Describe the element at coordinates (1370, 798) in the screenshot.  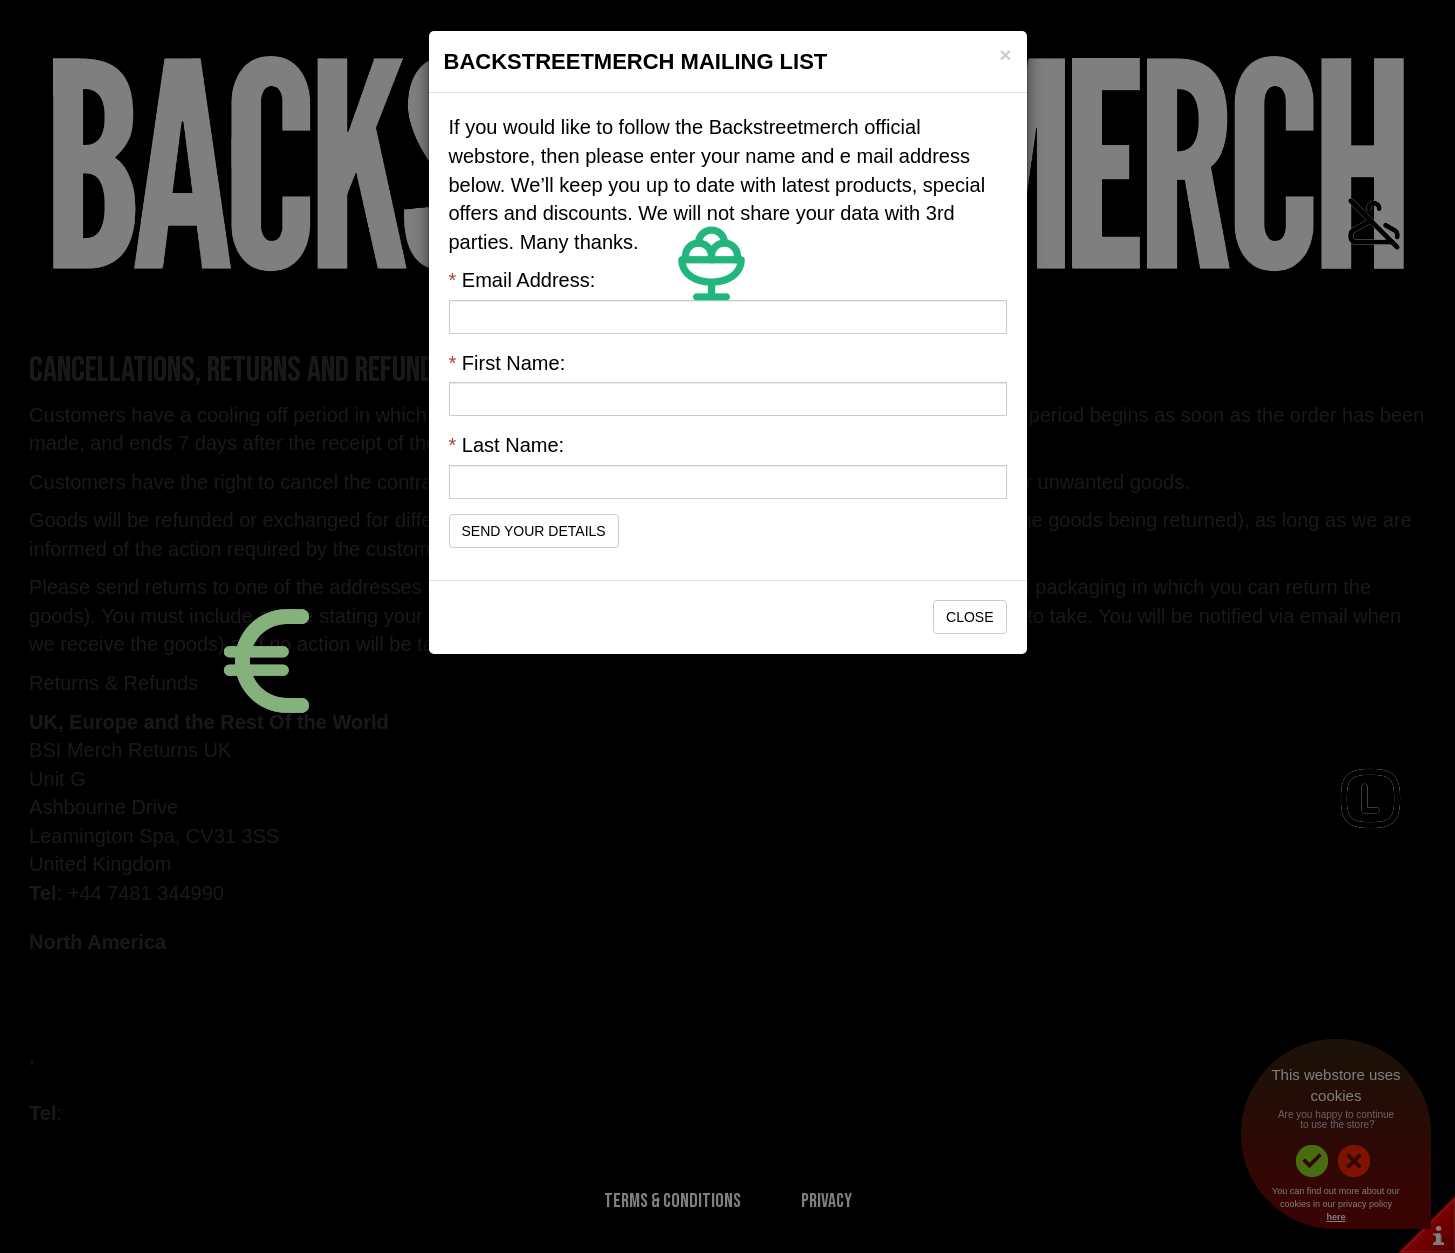
I see `indicates an item or category labeled "L"` at that location.